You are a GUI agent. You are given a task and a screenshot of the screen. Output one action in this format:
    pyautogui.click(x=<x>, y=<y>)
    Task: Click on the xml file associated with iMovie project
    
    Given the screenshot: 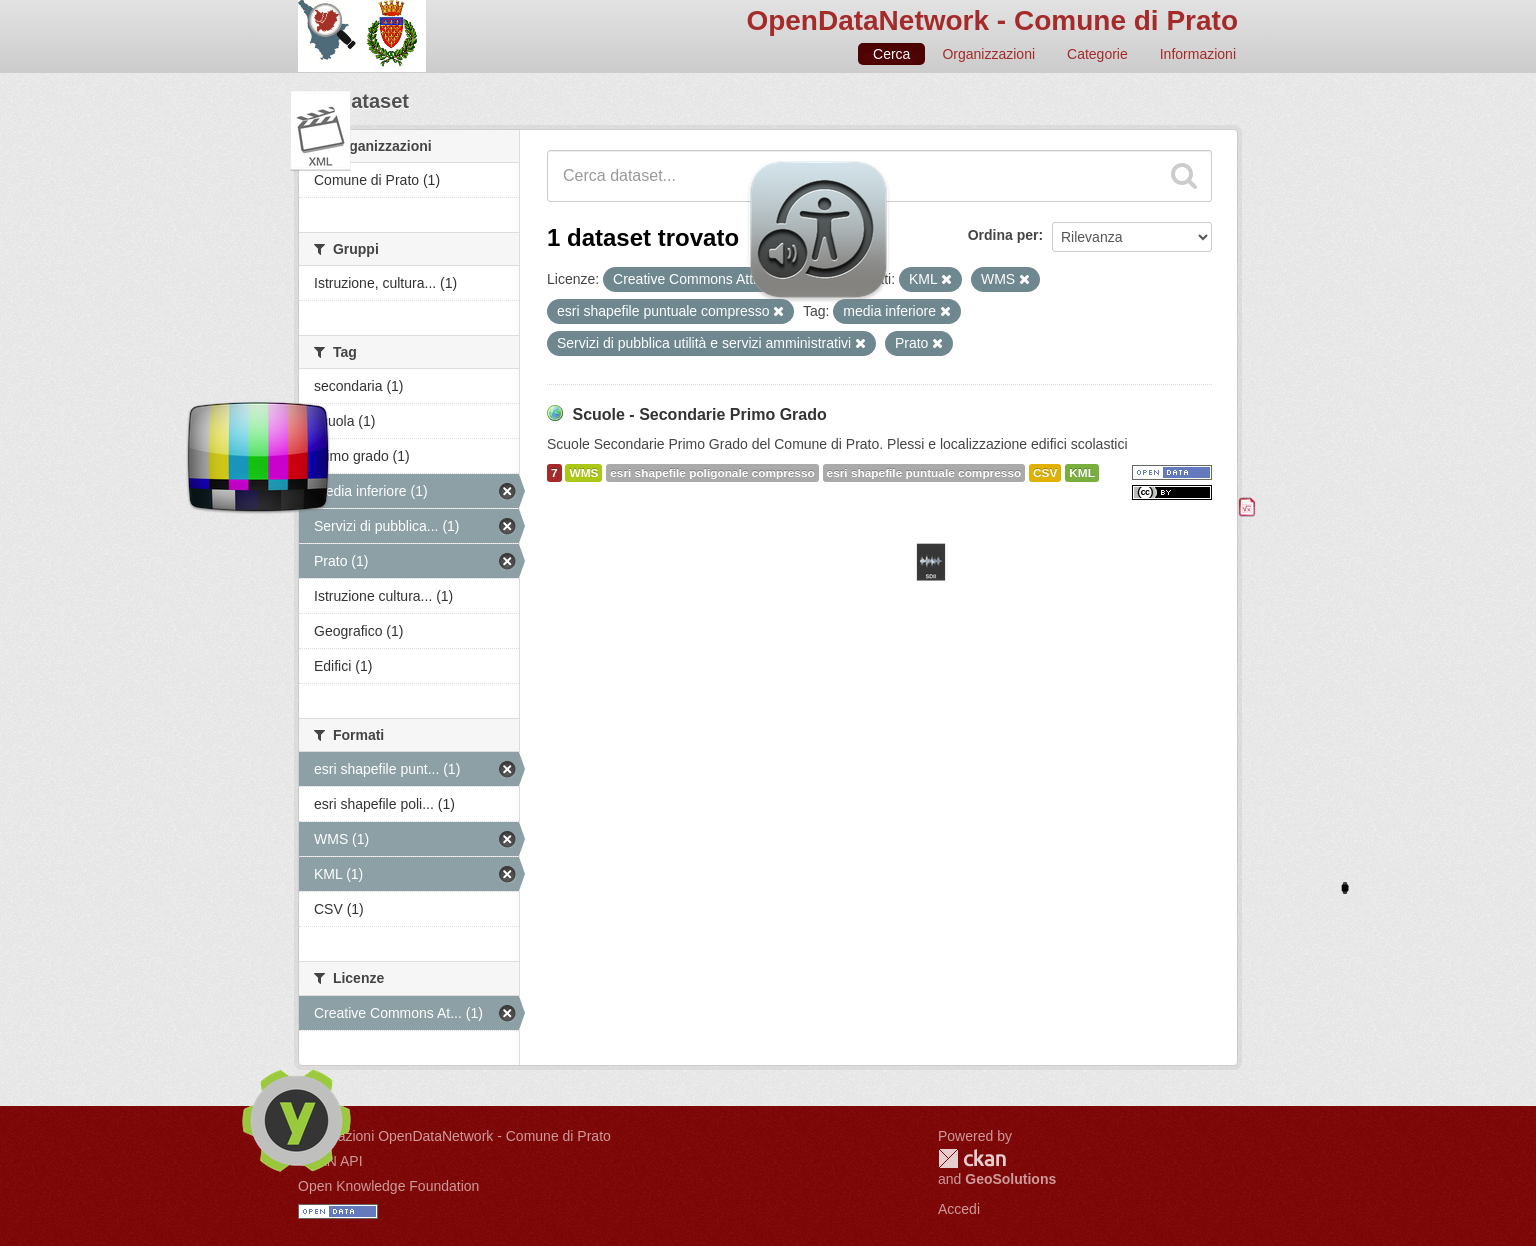 What is the action you would take?
    pyautogui.click(x=320, y=130)
    